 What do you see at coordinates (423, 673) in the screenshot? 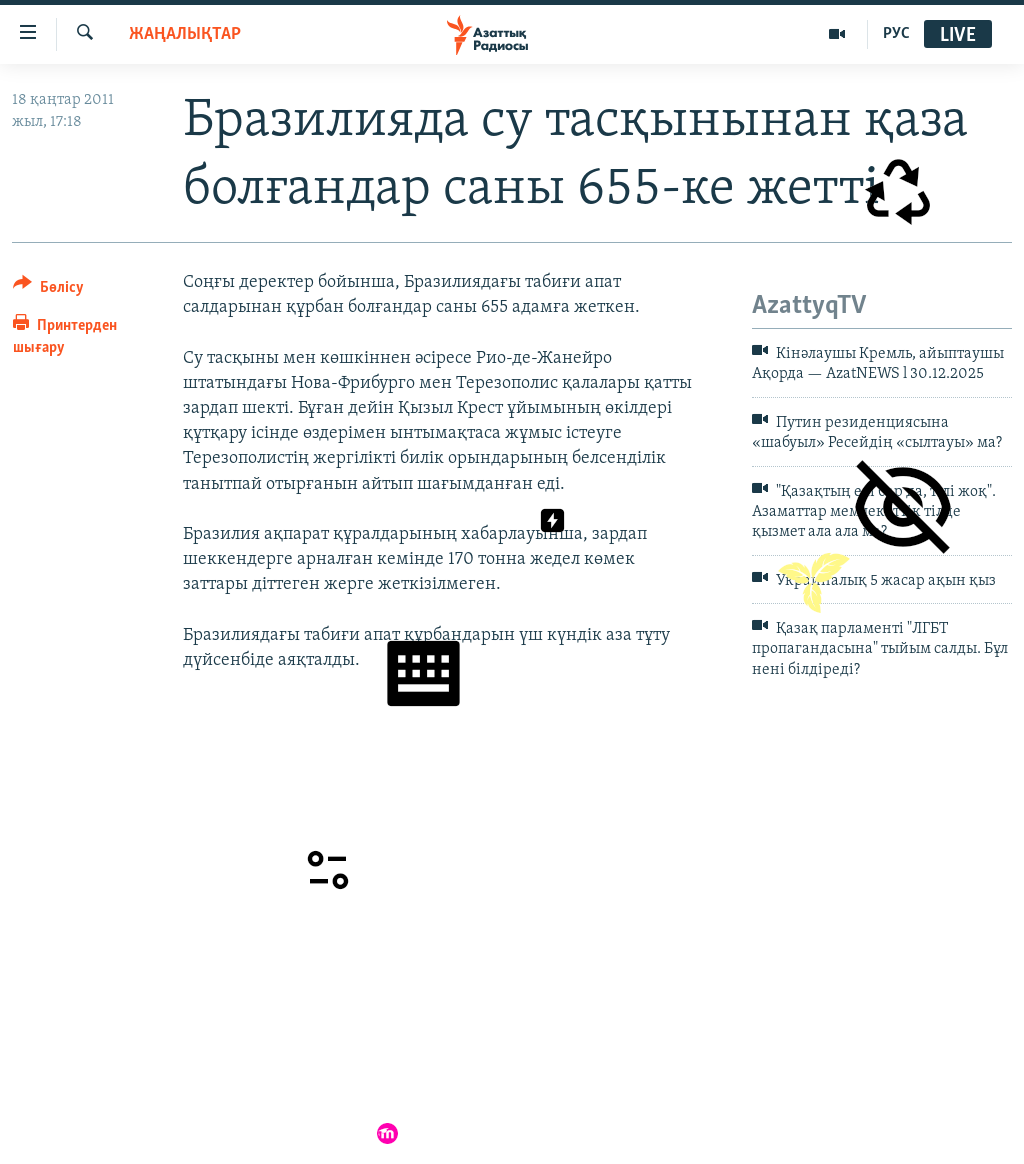
I see `open the on-screen keyboard` at bounding box center [423, 673].